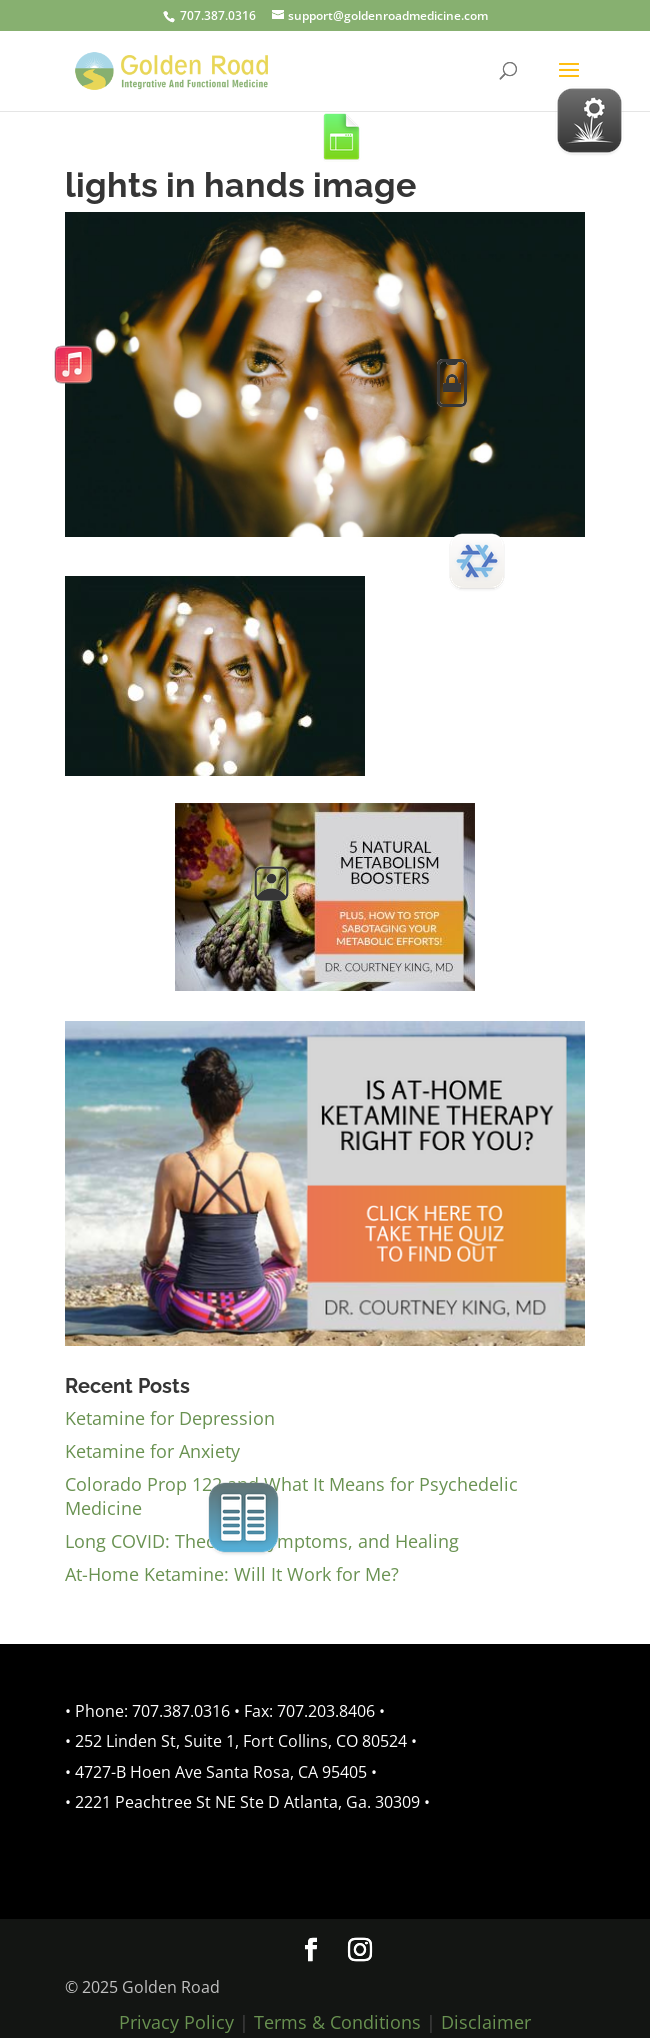  I want to click on device is locked or secured, so click(452, 383).